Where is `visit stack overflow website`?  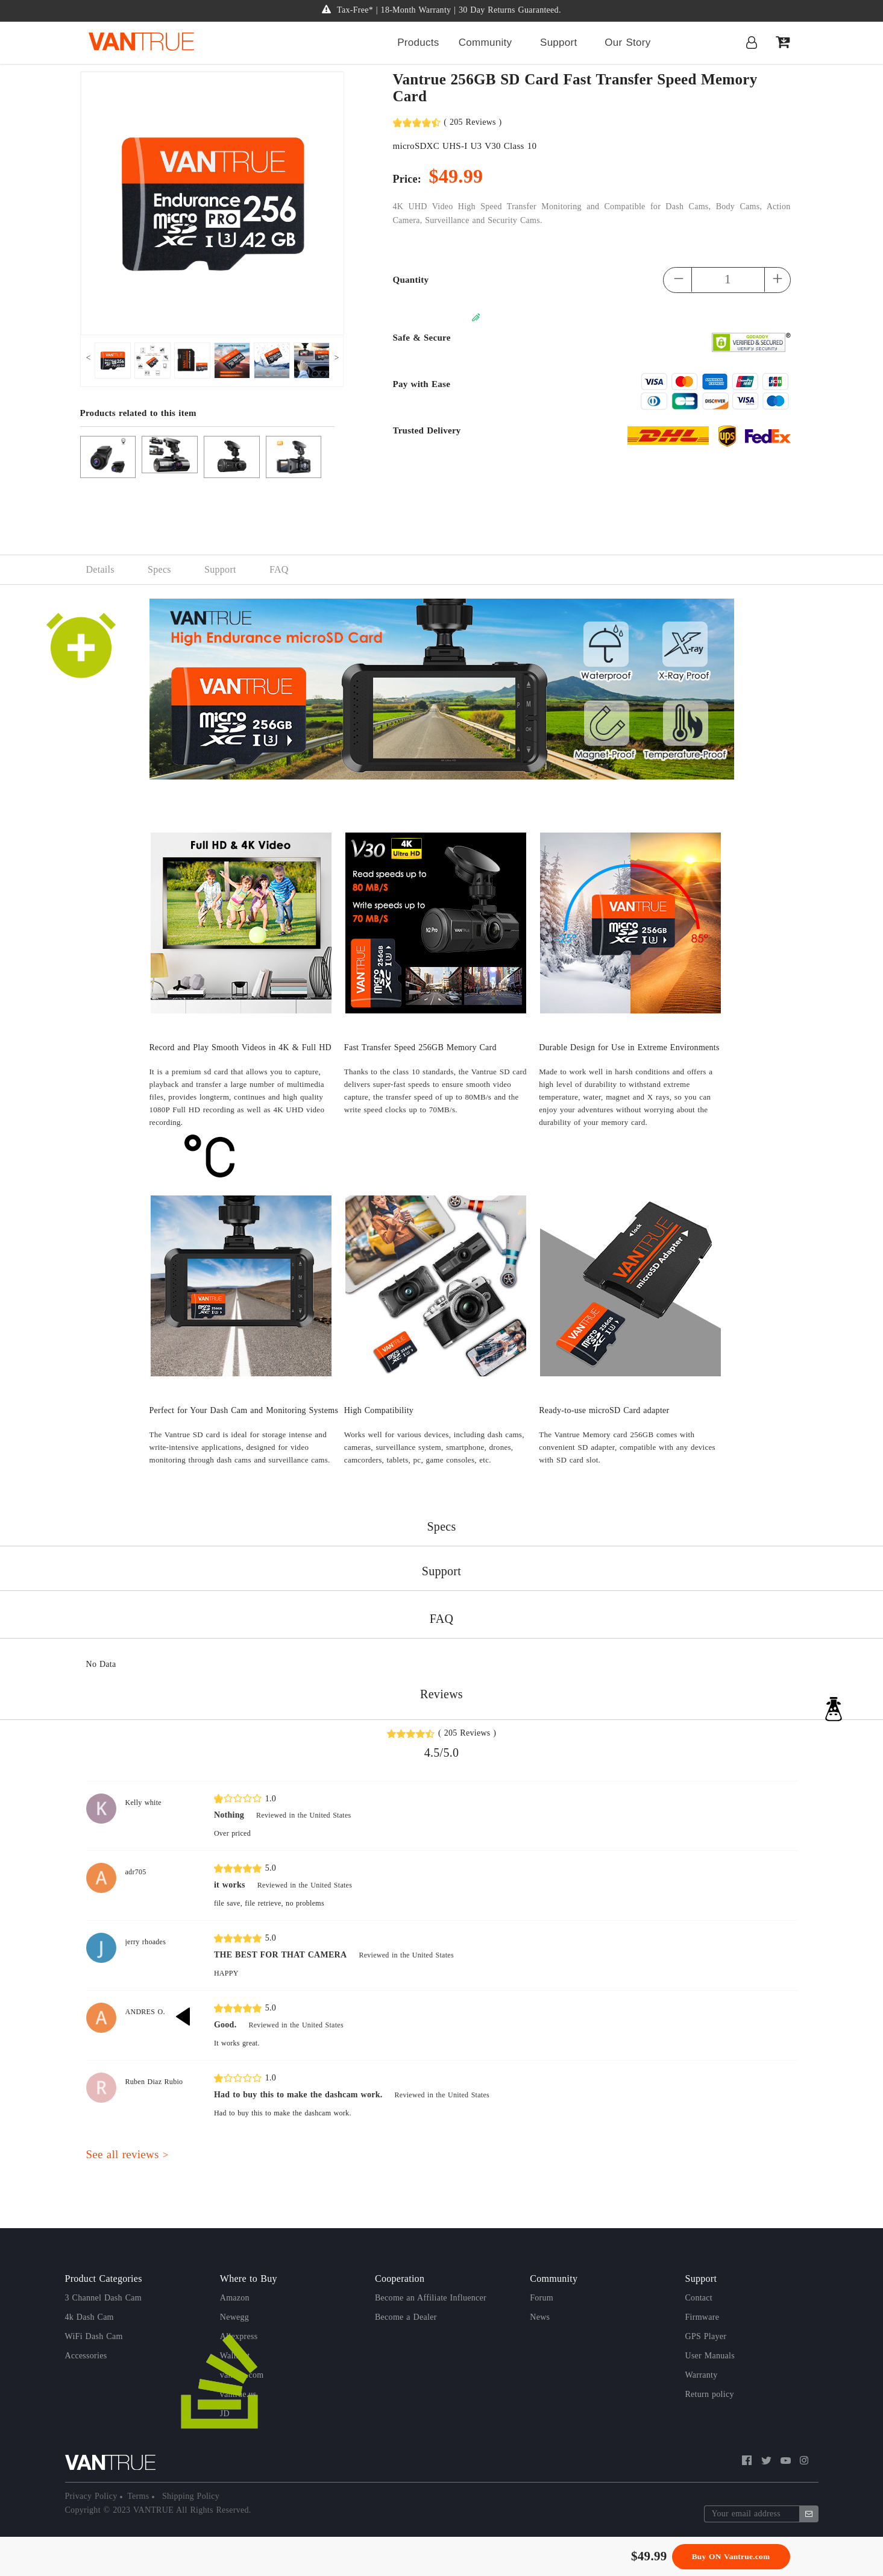
visit stack overflow website is located at coordinates (219, 2381).